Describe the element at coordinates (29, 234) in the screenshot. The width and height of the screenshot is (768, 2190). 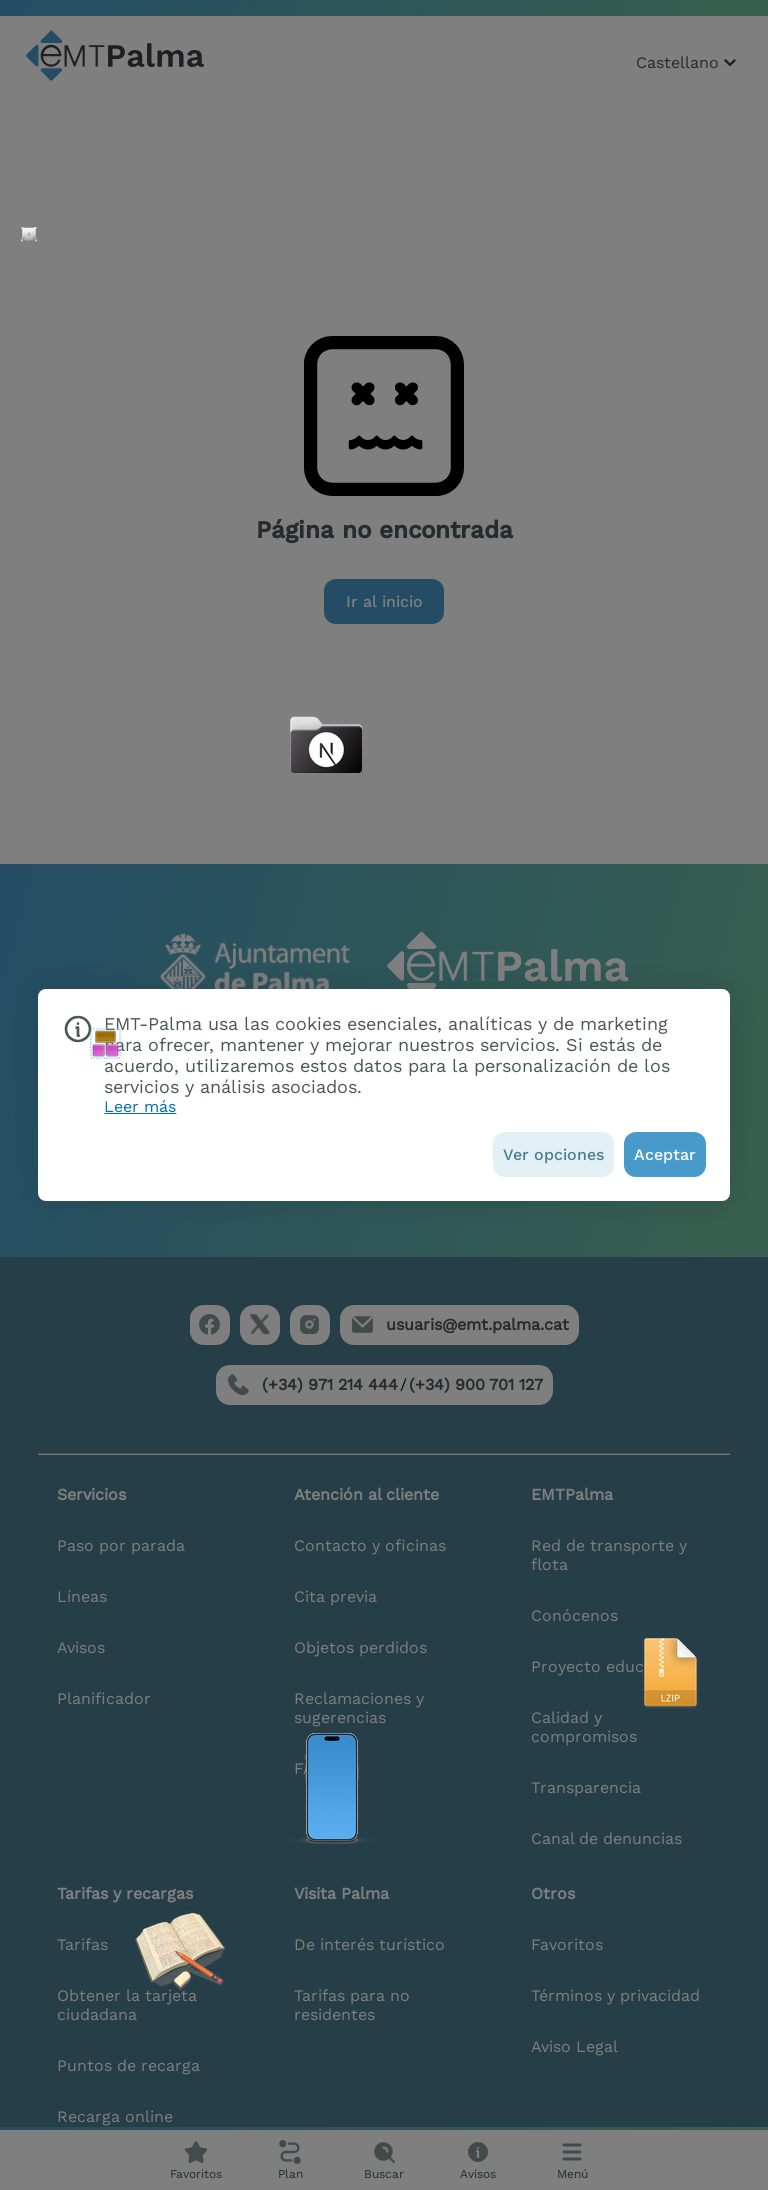
I see `represents a power mac g4 computer in system settings` at that location.